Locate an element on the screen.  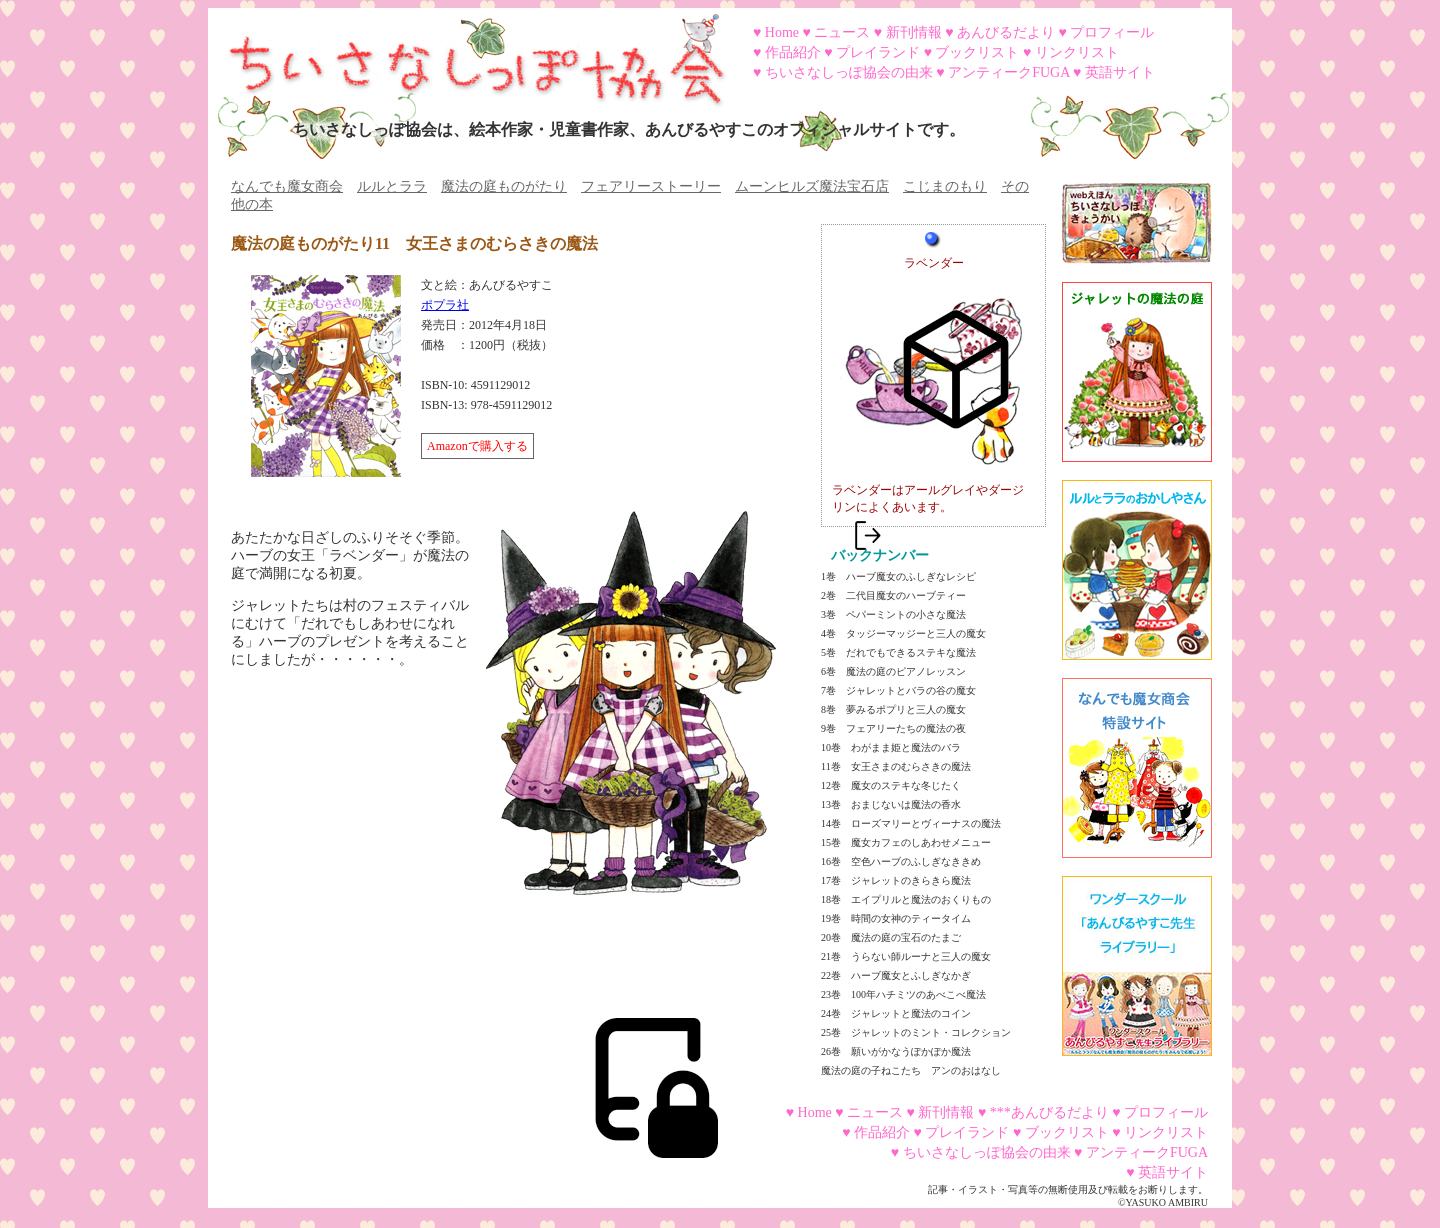
sign out of your account is located at coordinates (867, 535).